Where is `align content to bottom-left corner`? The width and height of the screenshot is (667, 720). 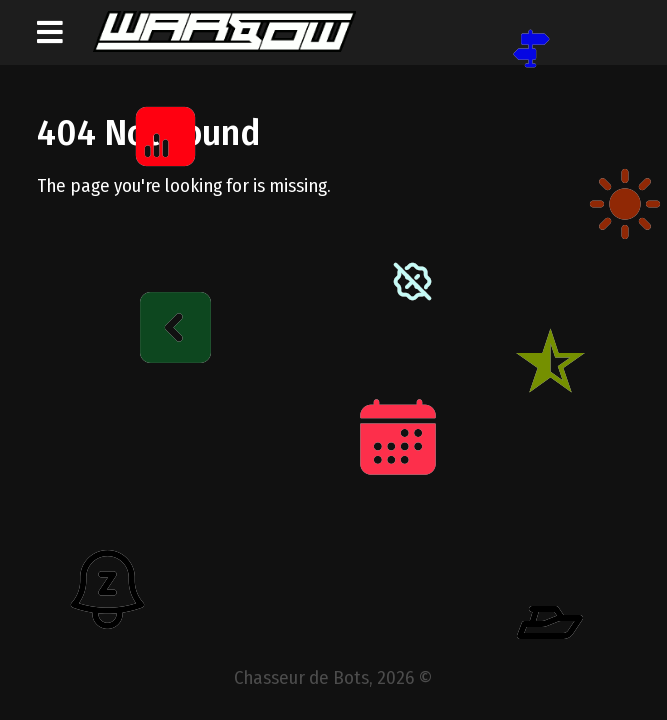 align content to bottom-left corner is located at coordinates (165, 136).